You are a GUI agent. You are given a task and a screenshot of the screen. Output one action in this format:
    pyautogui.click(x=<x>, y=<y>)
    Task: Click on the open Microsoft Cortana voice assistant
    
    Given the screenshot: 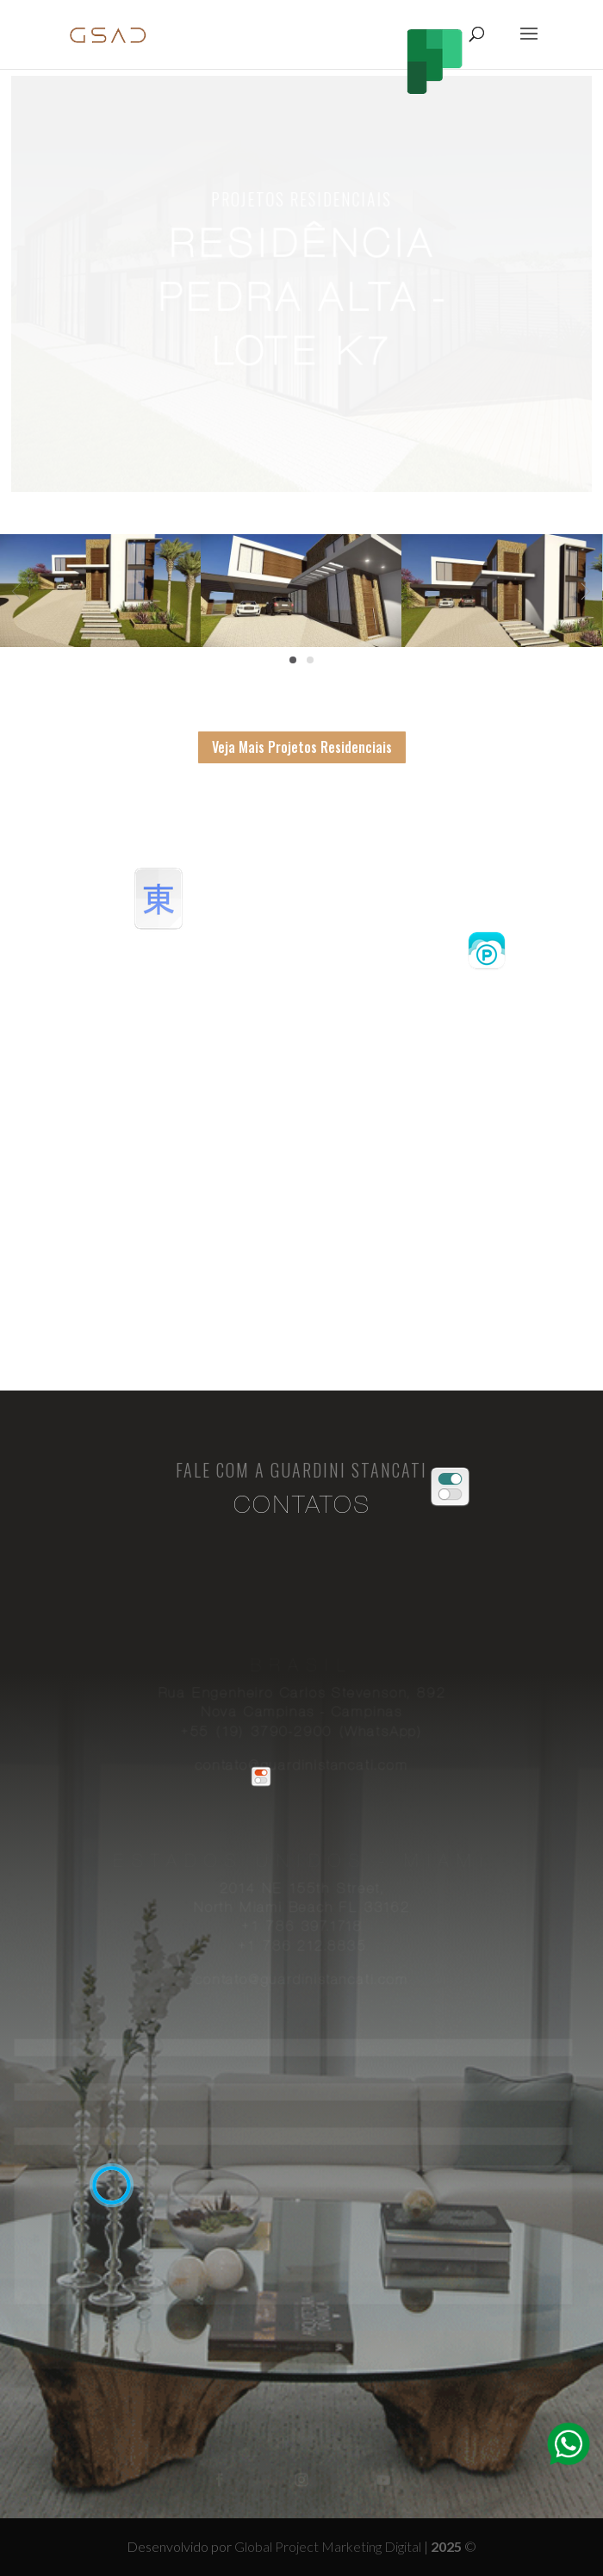 What is the action you would take?
    pyautogui.click(x=111, y=2185)
    